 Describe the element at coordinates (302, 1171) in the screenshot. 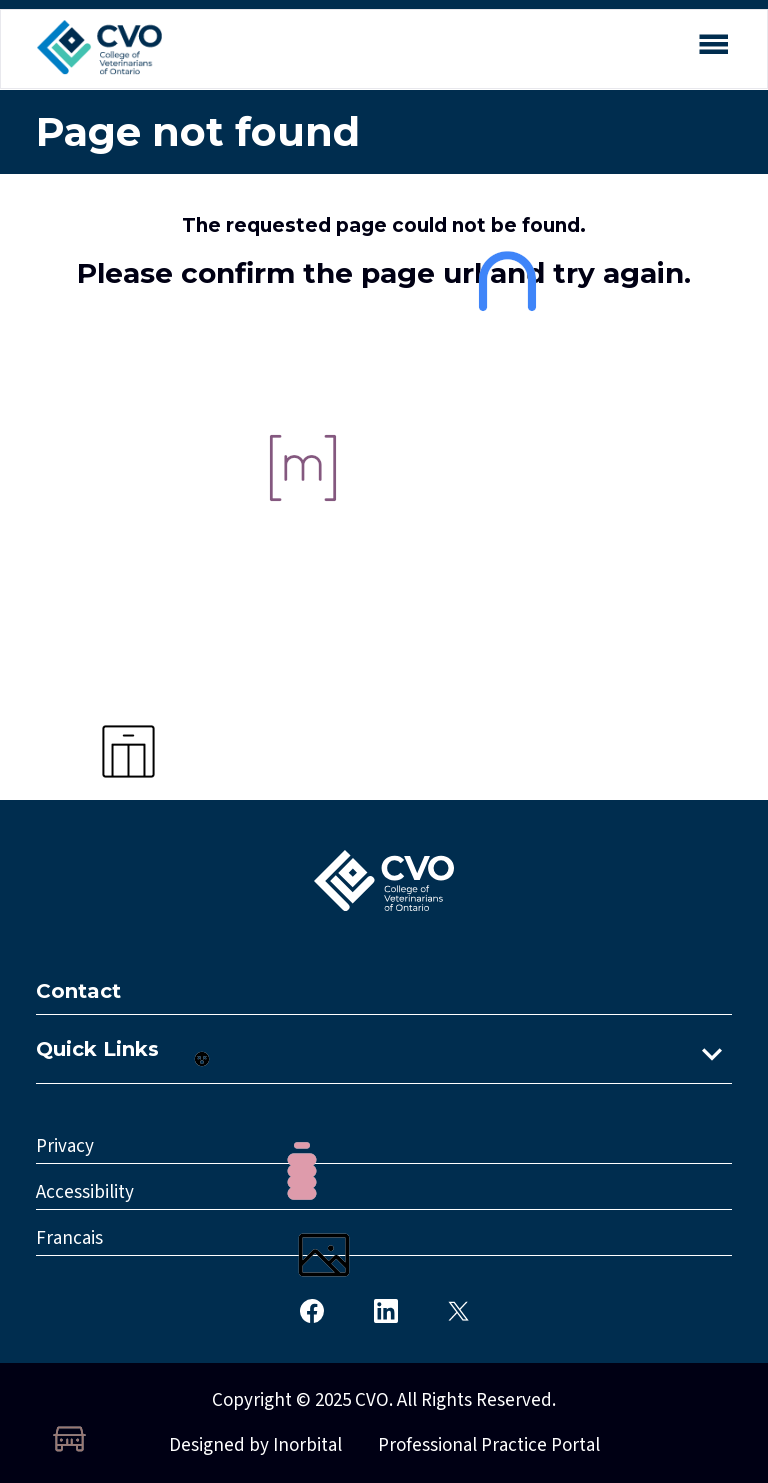

I see `track your water intake` at that location.